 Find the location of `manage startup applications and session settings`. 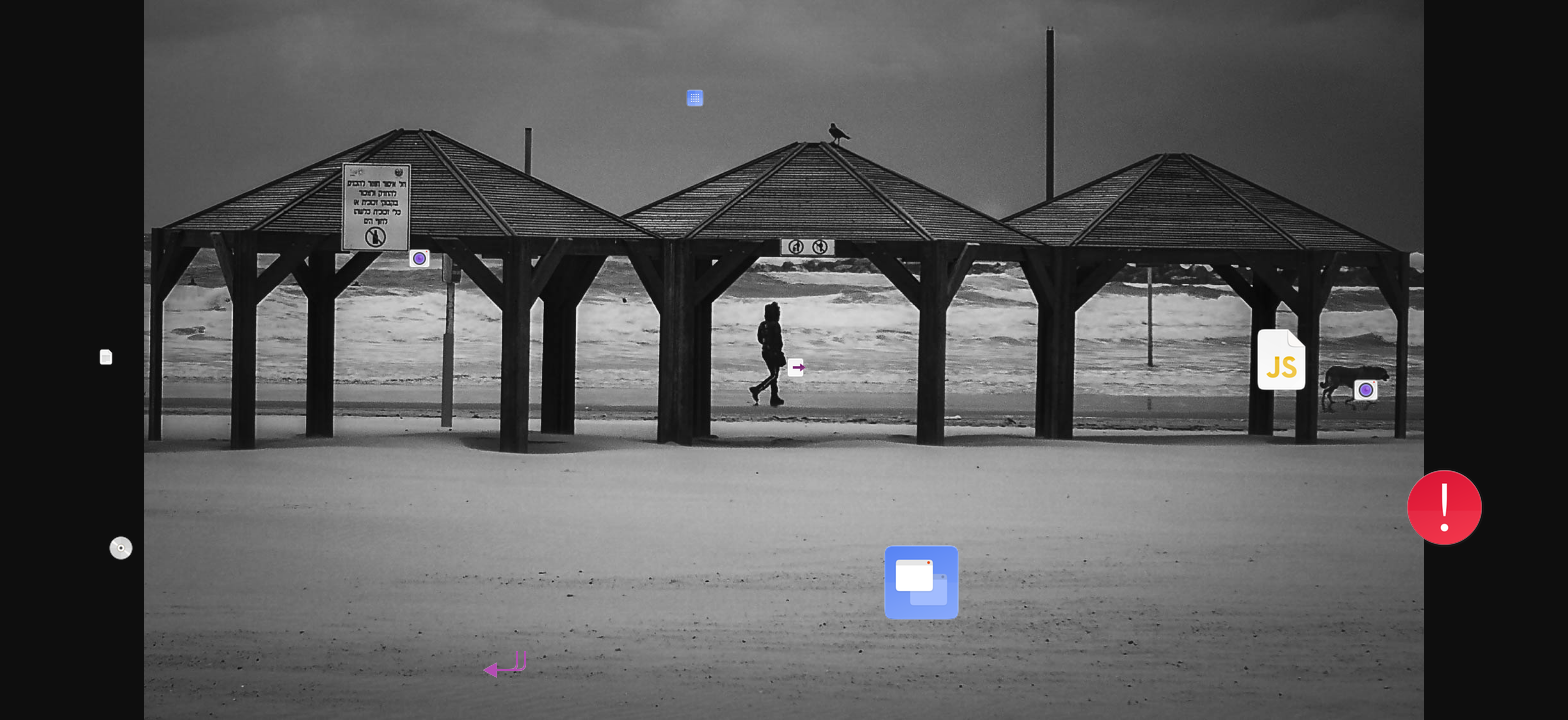

manage startup applications and session settings is located at coordinates (921, 582).